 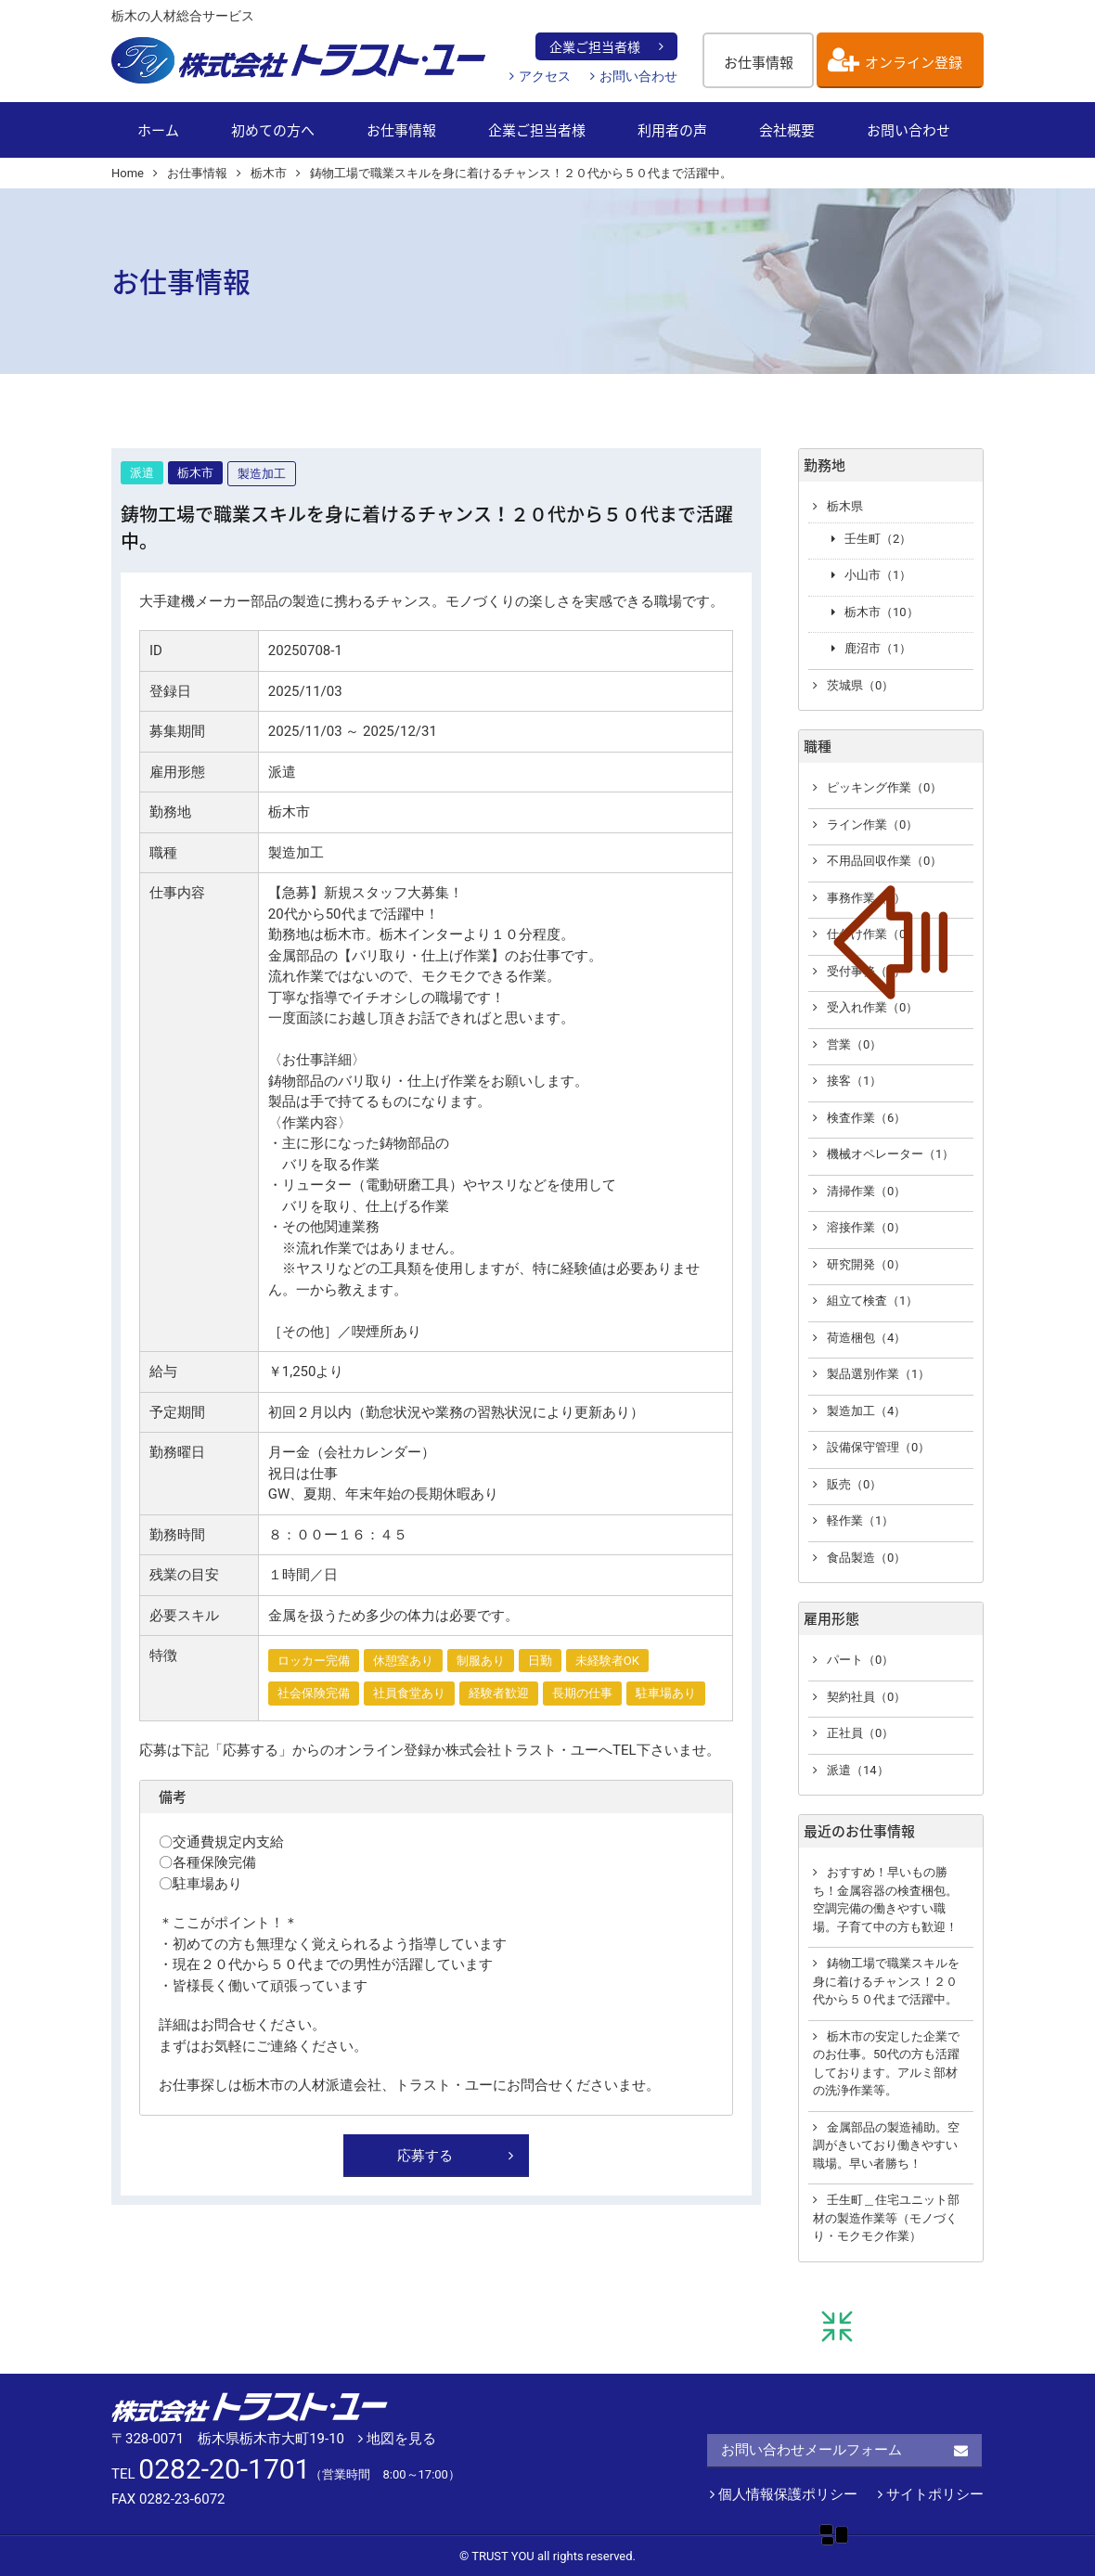 What do you see at coordinates (833, 2533) in the screenshot?
I see `view grouped elements or components` at bounding box center [833, 2533].